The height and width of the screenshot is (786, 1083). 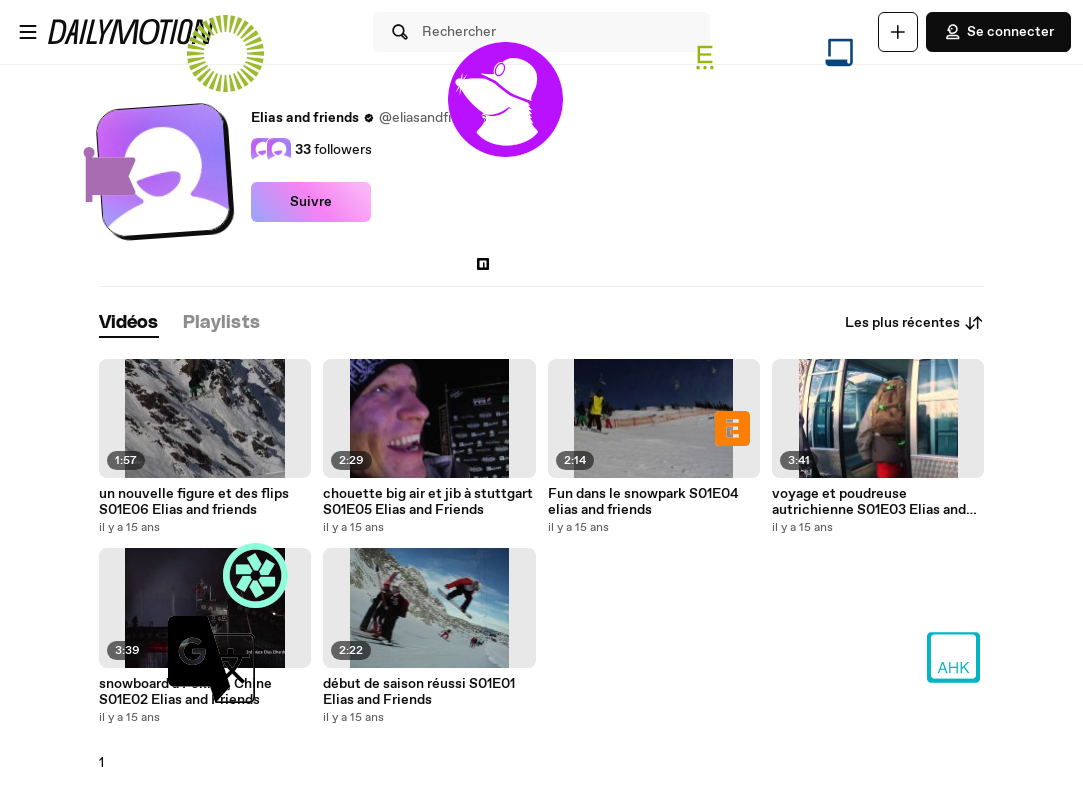 I want to click on npm (node package manager) logo, so click(x=483, y=264).